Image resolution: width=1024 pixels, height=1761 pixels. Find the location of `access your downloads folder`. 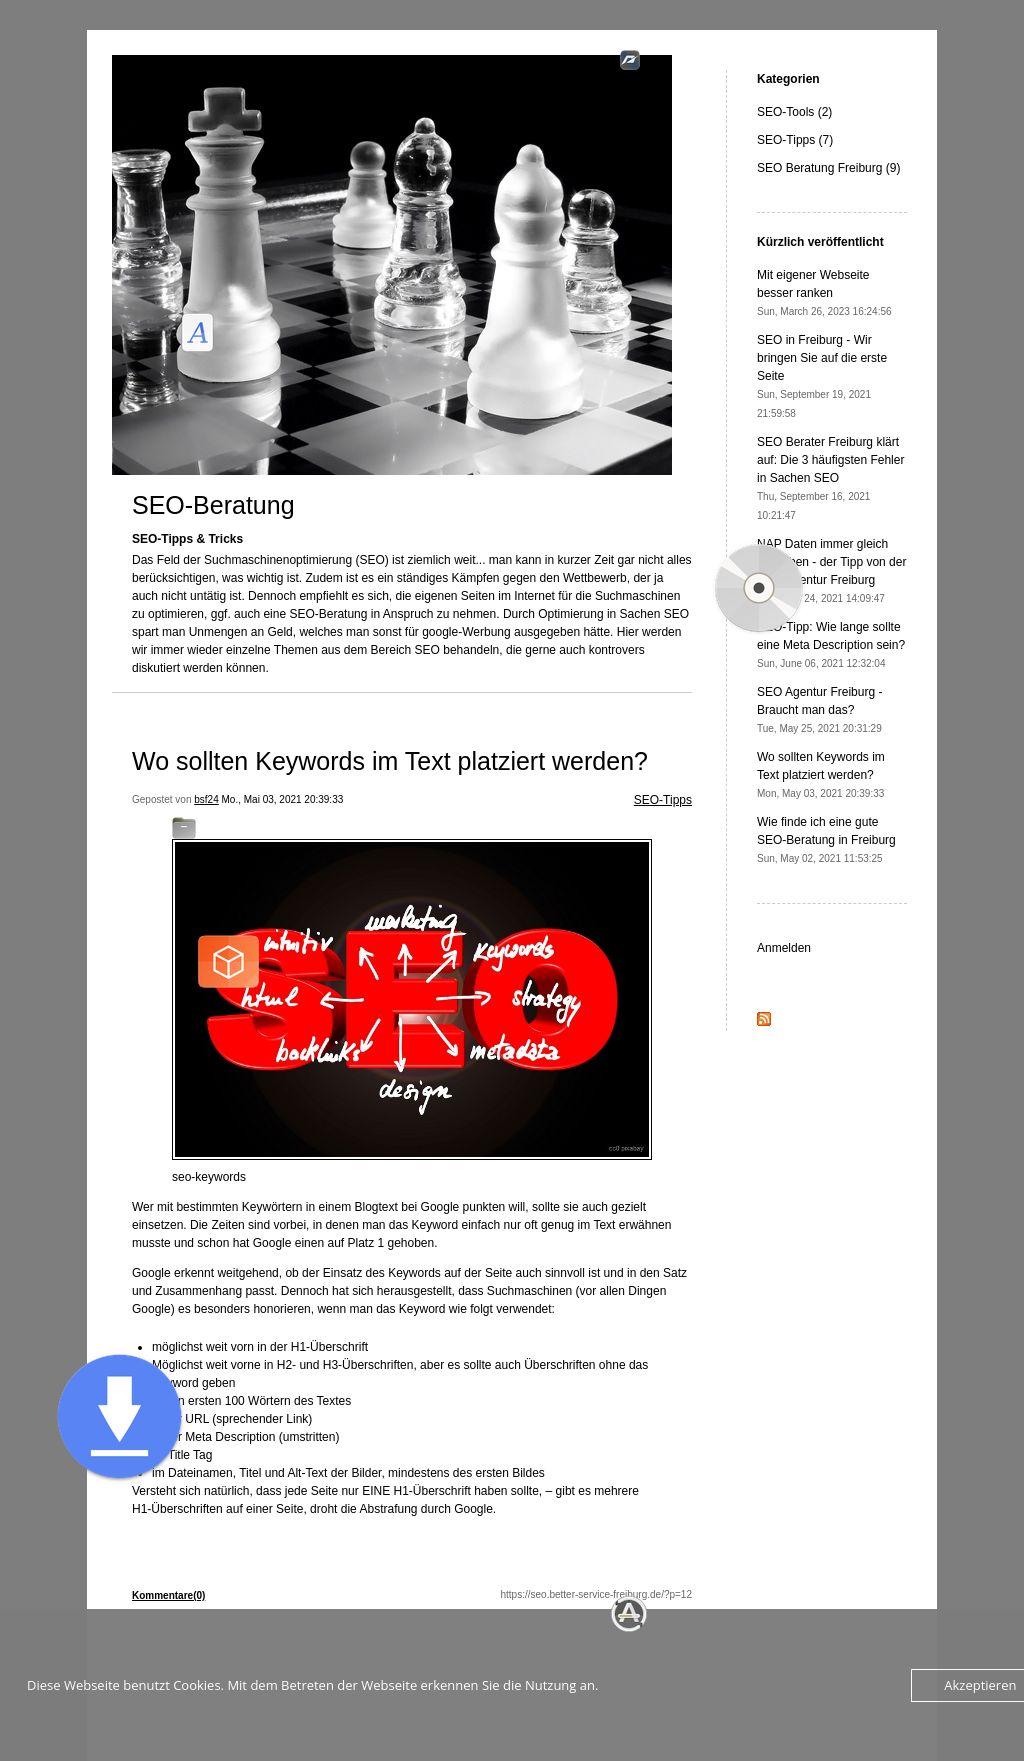

access your downloads folder is located at coordinates (119, 1416).